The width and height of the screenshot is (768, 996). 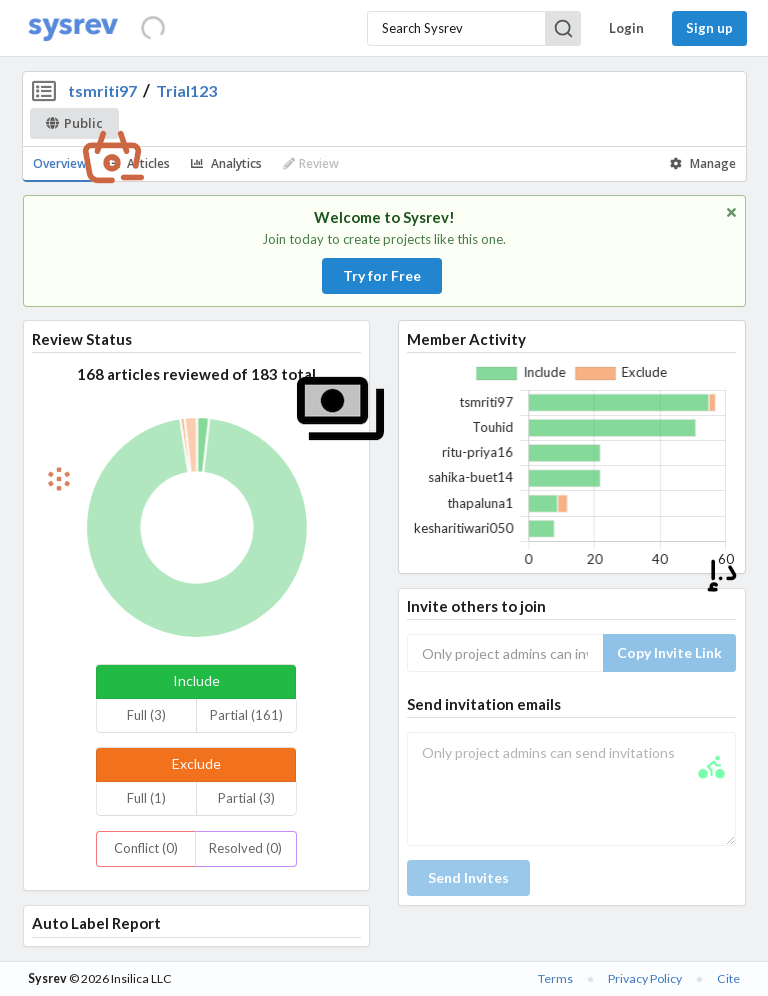 What do you see at coordinates (112, 157) in the screenshot?
I see `remove item from basket` at bounding box center [112, 157].